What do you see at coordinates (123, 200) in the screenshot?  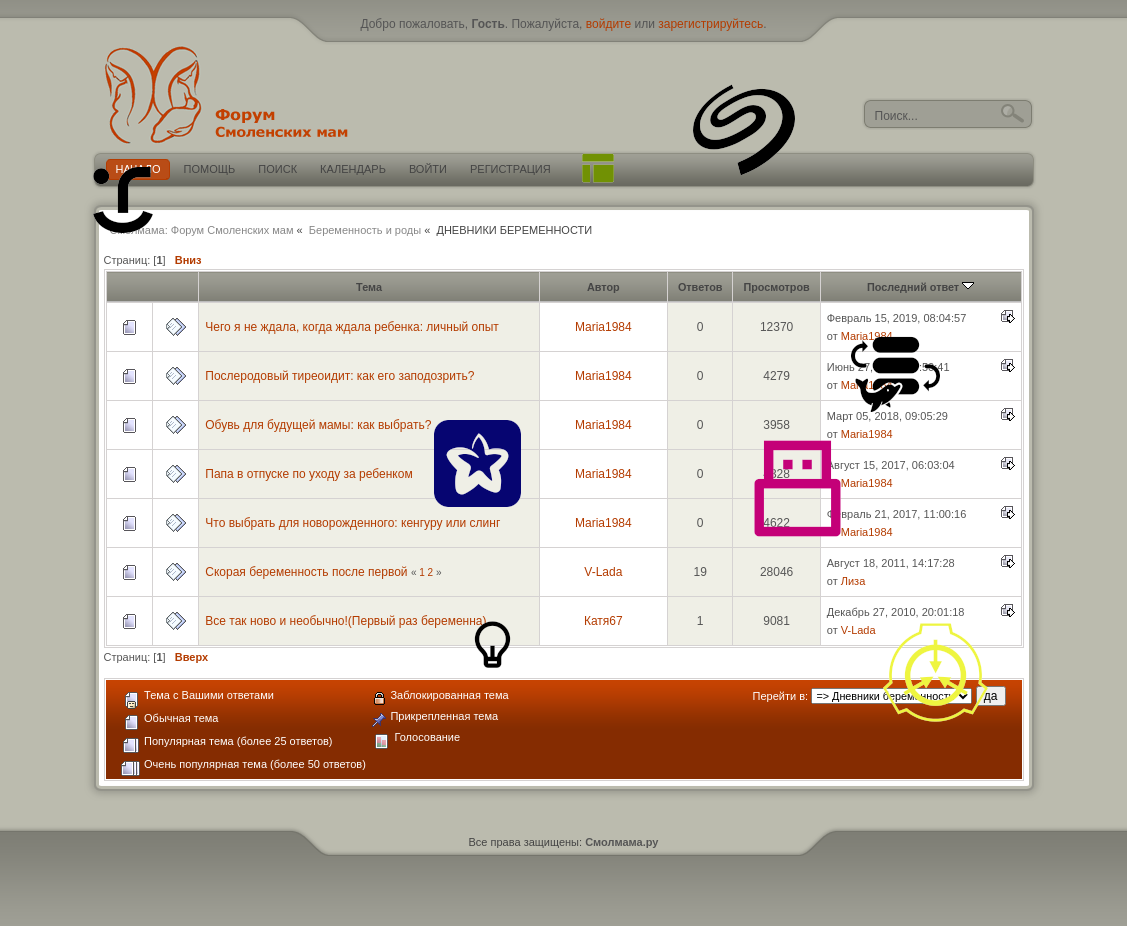 I see `rezgo booking platform logo` at bounding box center [123, 200].